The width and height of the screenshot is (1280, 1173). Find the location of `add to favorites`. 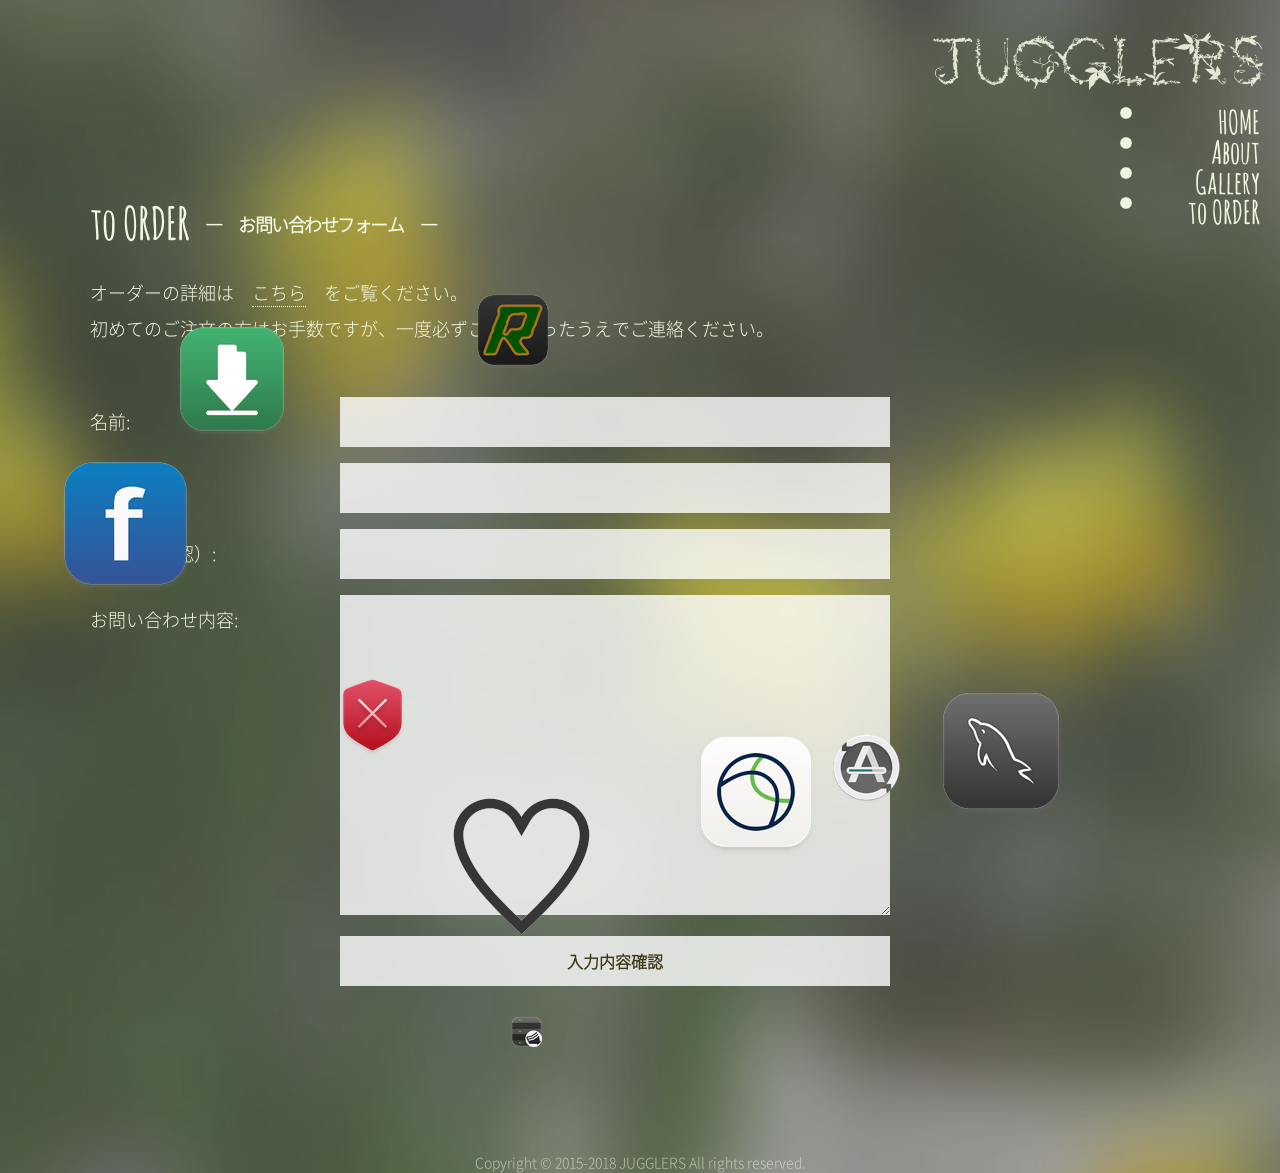

add to favorites is located at coordinates (521, 866).